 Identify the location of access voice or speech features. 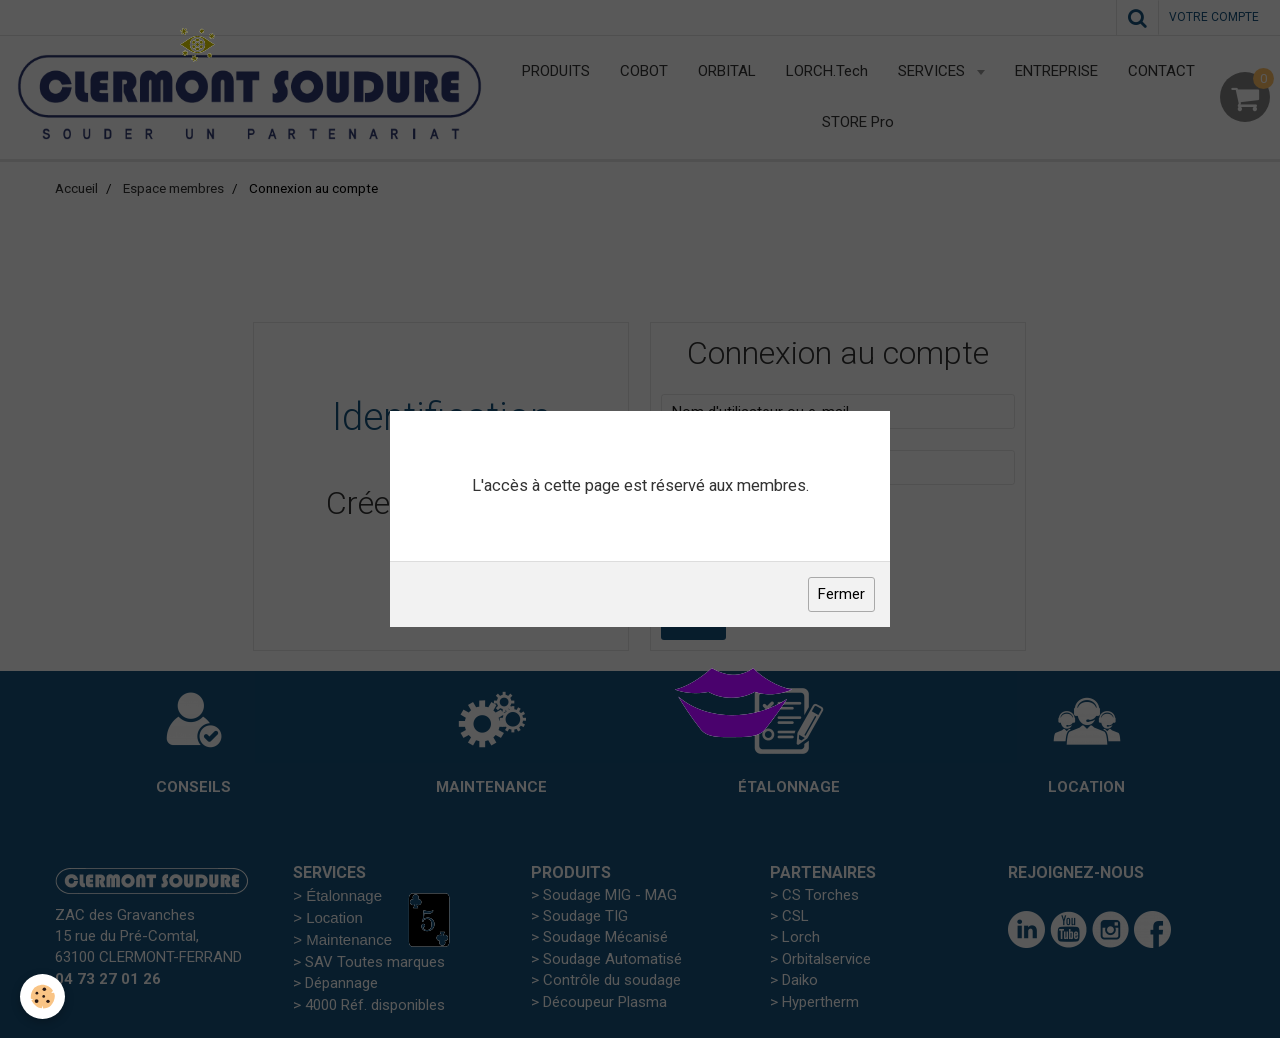
(734, 704).